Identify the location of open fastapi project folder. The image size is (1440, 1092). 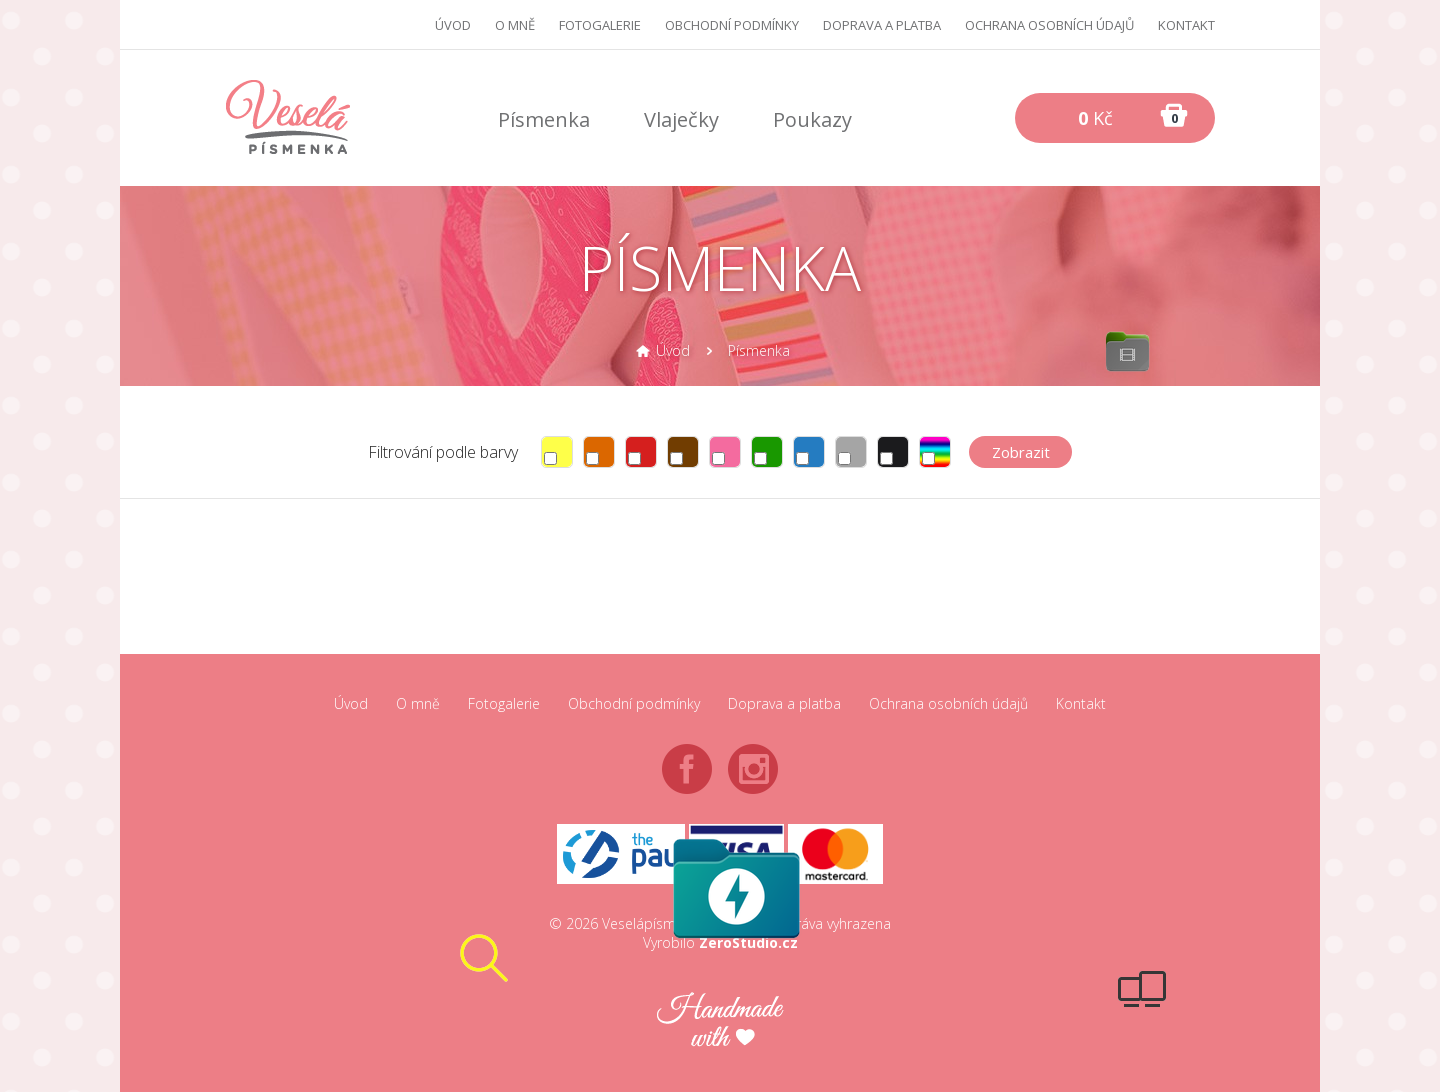
(736, 892).